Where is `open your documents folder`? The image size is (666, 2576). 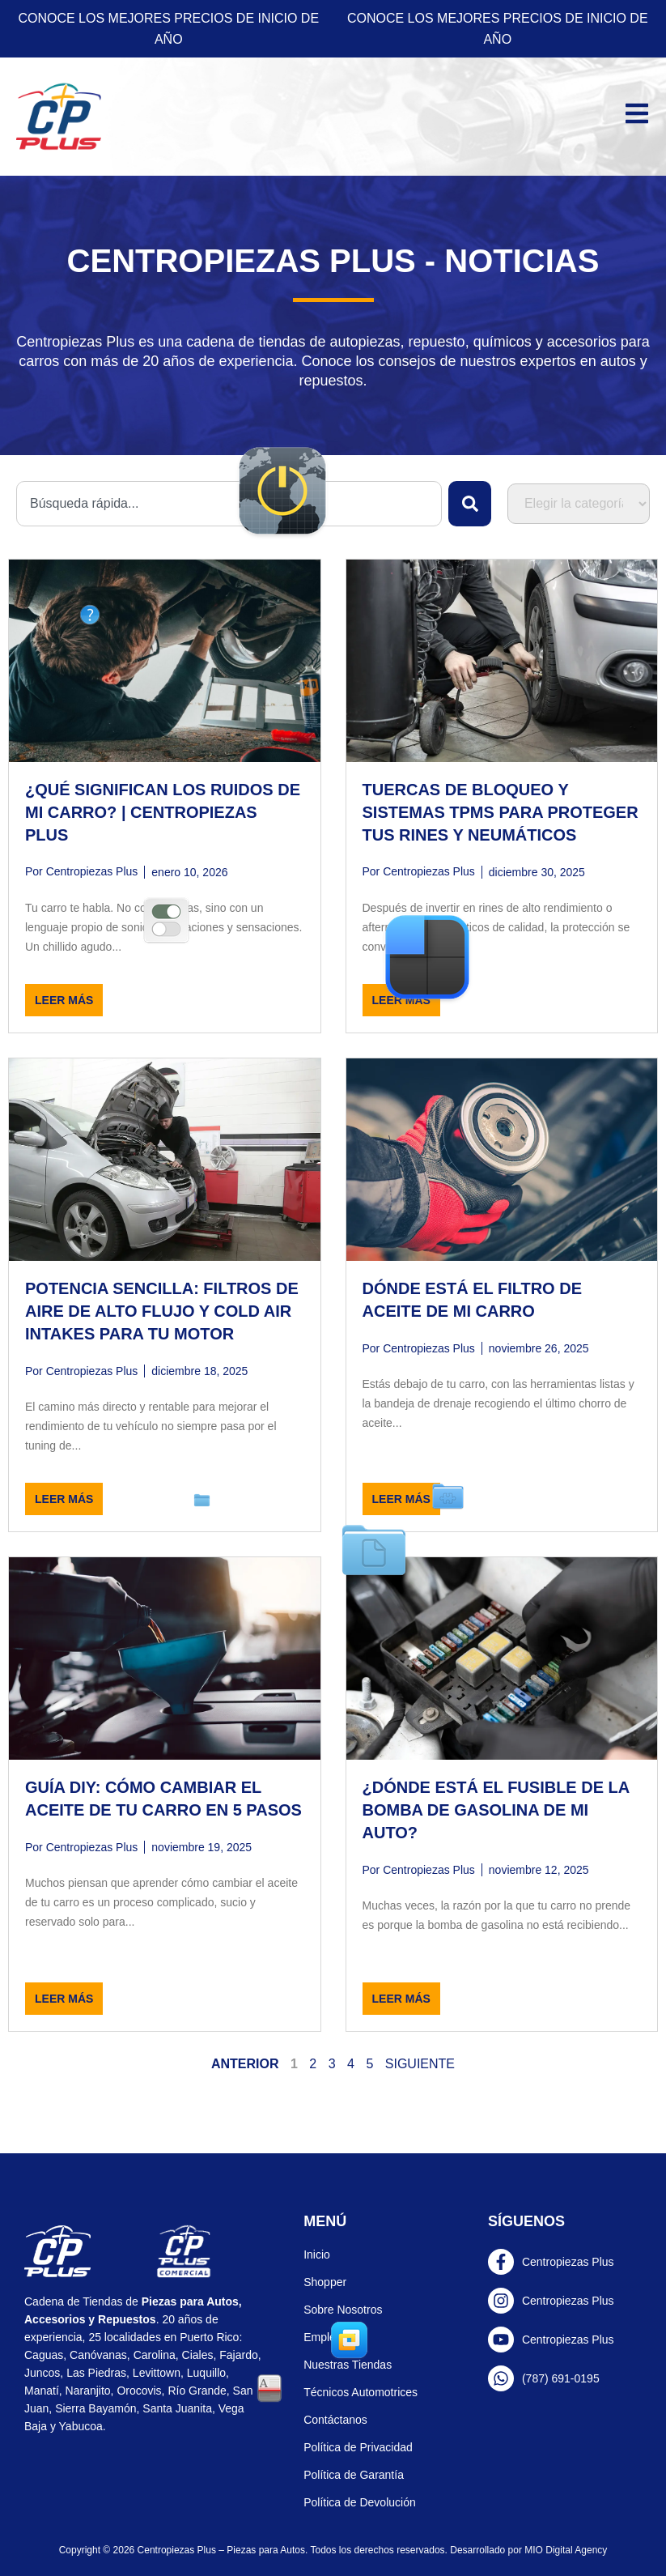 open your documents folder is located at coordinates (374, 1550).